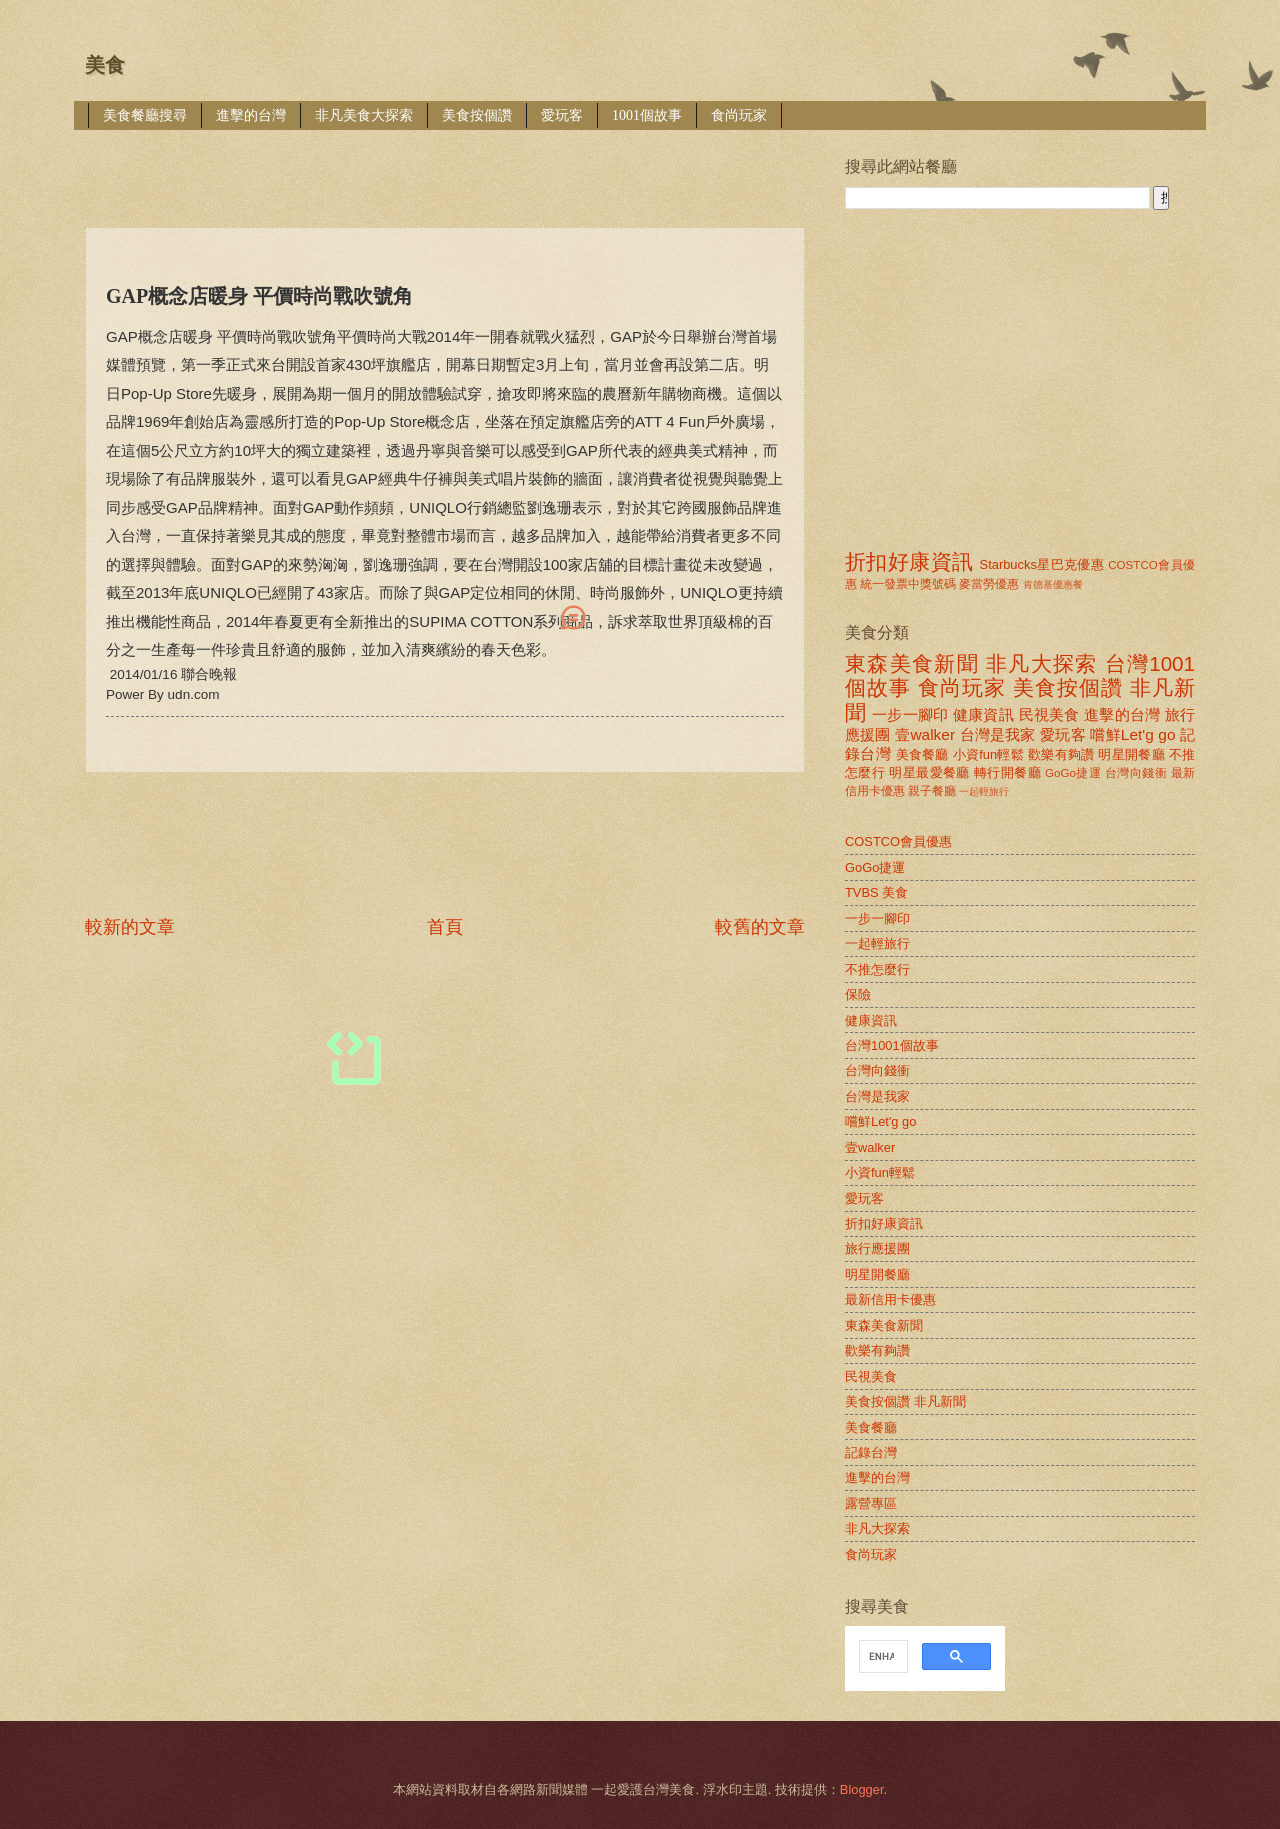 The width and height of the screenshot is (1280, 1829). What do you see at coordinates (356, 1060) in the screenshot?
I see `insert a code block or snippet` at bounding box center [356, 1060].